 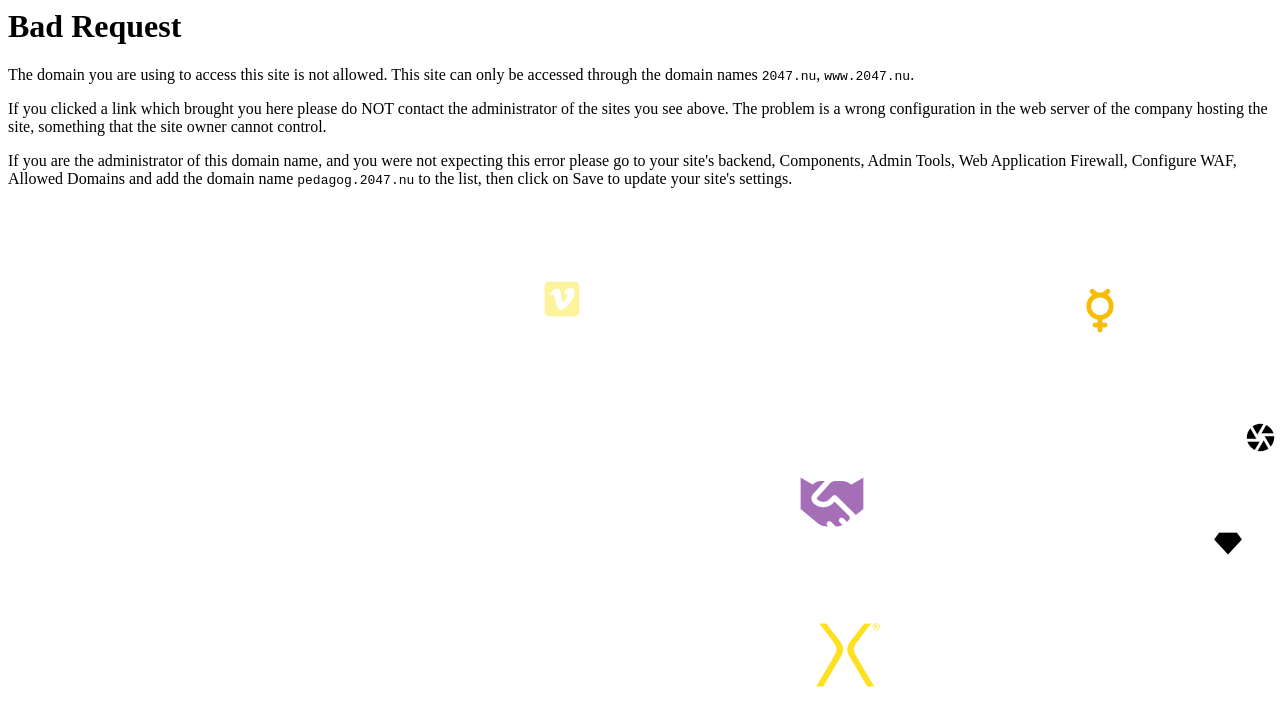 I want to click on open vimeo app or website, so click(x=562, y=299).